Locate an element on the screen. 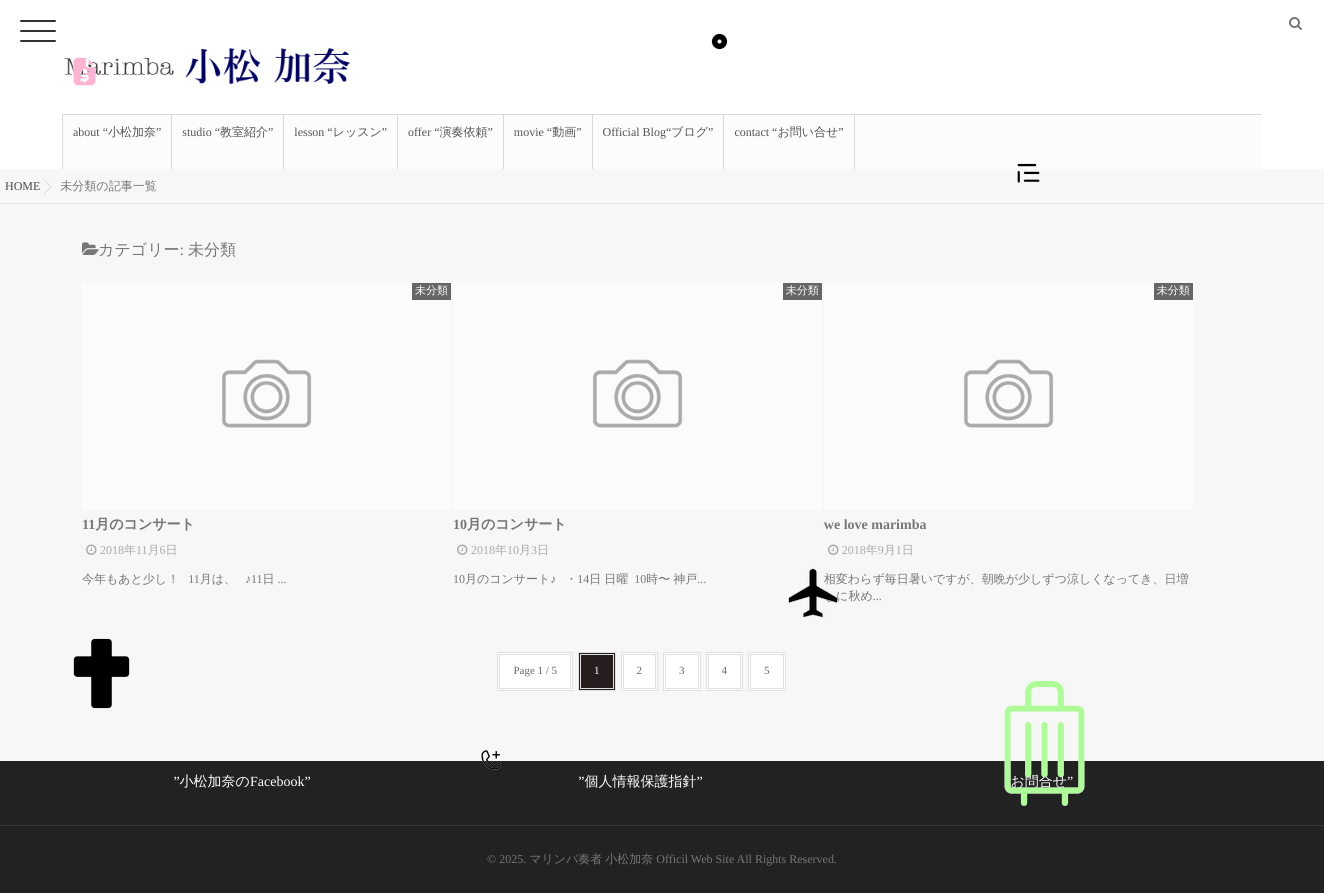 This screenshot has width=1324, height=893. add a new contact is located at coordinates (491, 759).